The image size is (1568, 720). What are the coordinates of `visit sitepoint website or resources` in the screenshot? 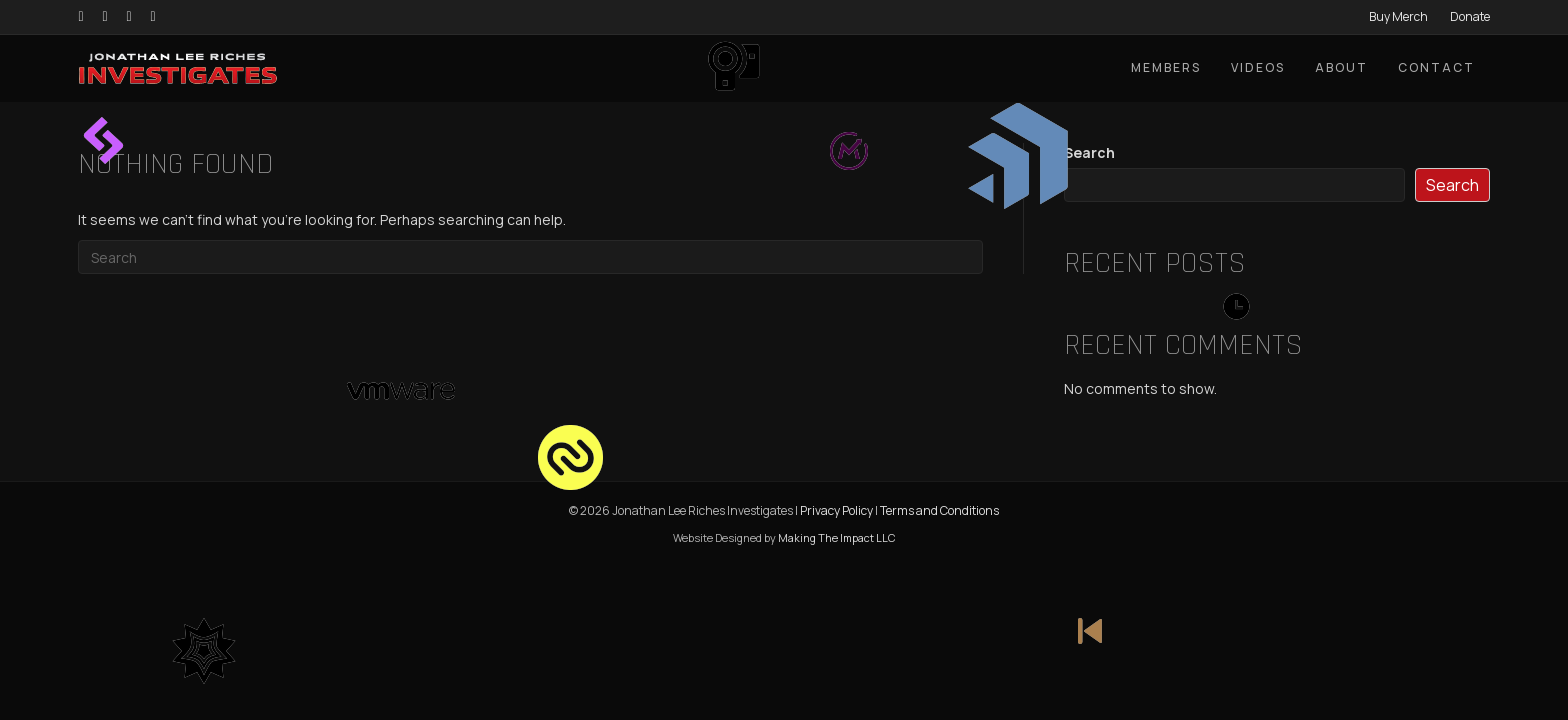 It's located at (103, 140).